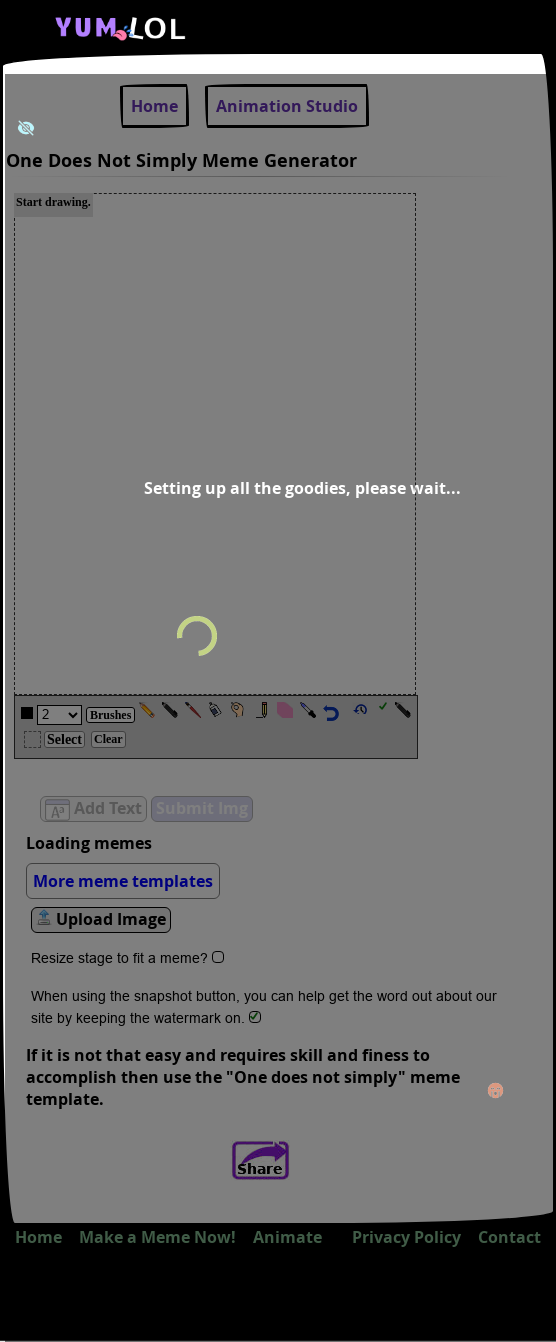  Describe the element at coordinates (495, 1090) in the screenshot. I see `indicates an error or failed action` at that location.